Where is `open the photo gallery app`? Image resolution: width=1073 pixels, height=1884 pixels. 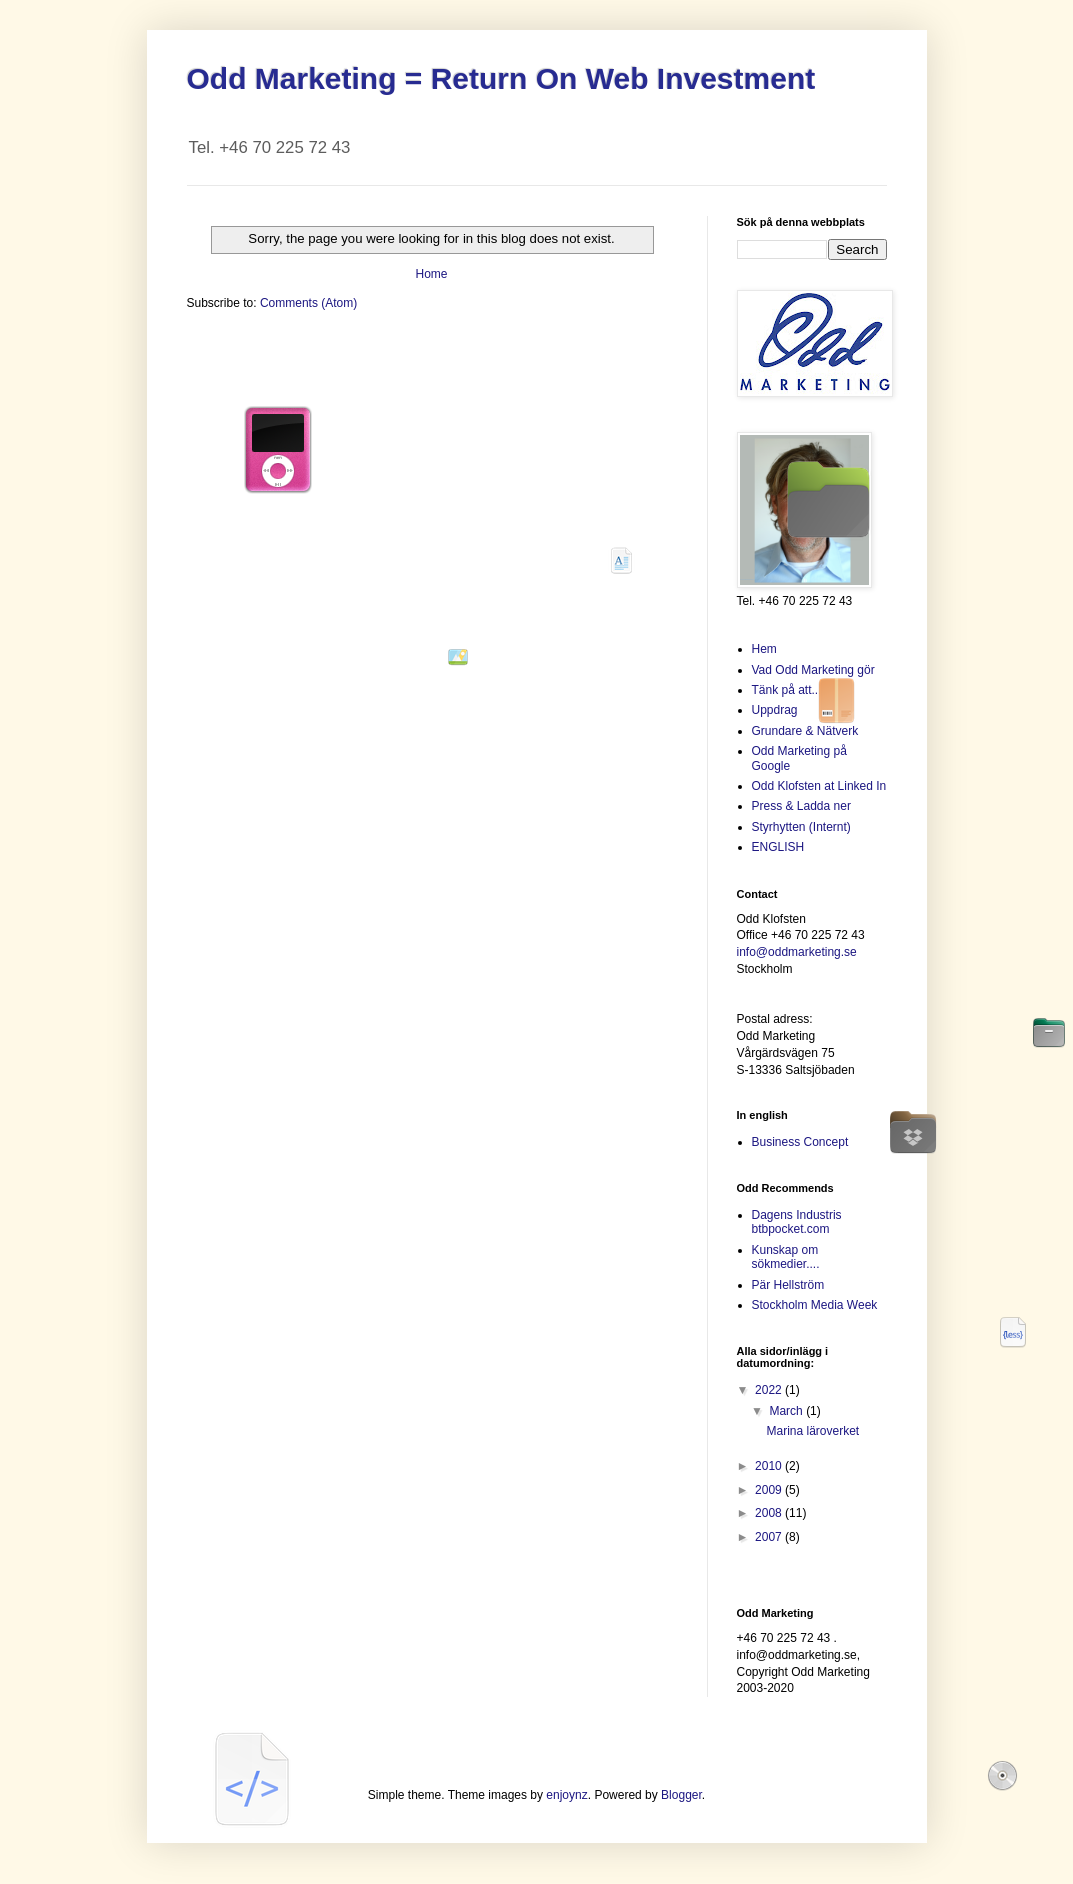 open the photo gallery app is located at coordinates (458, 657).